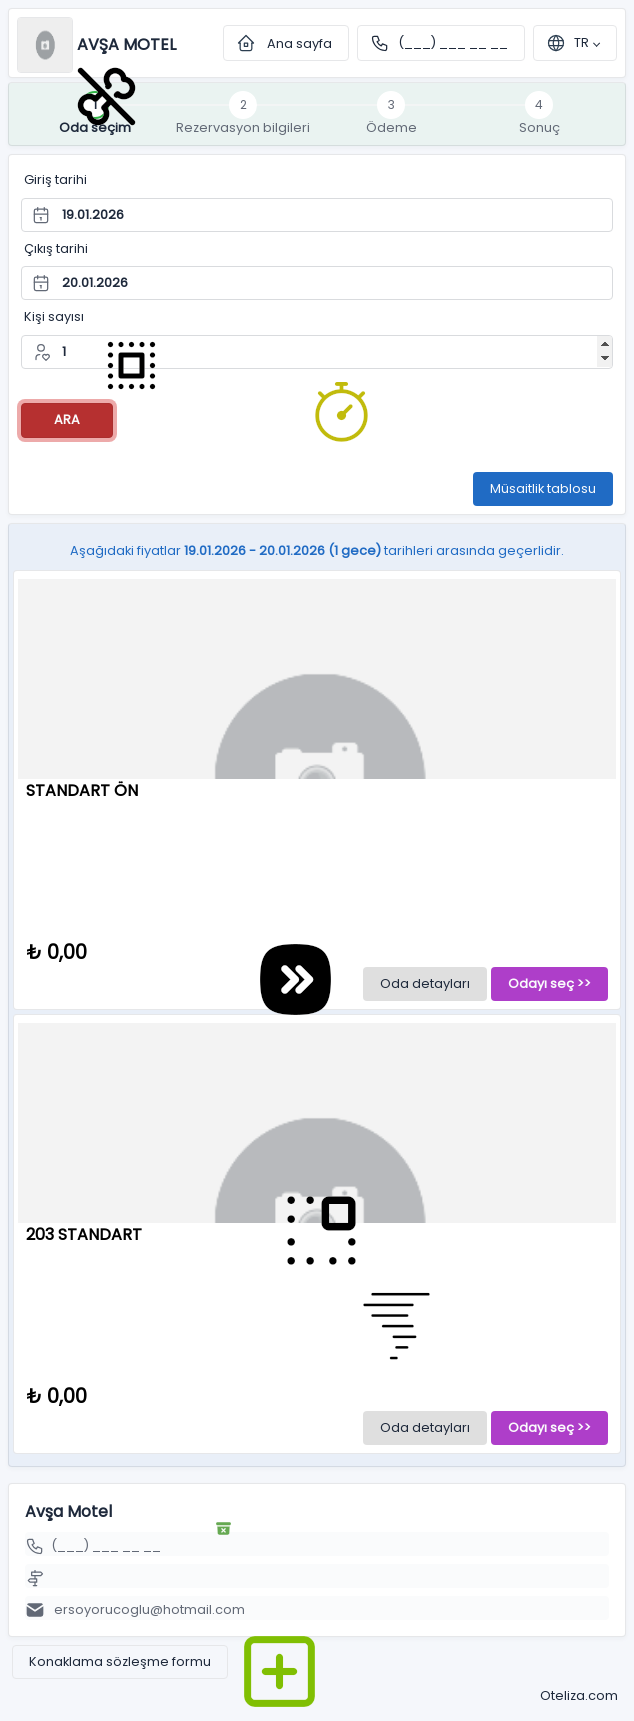 This screenshot has width=634, height=1721. I want to click on start or stop a timer, so click(341, 413).